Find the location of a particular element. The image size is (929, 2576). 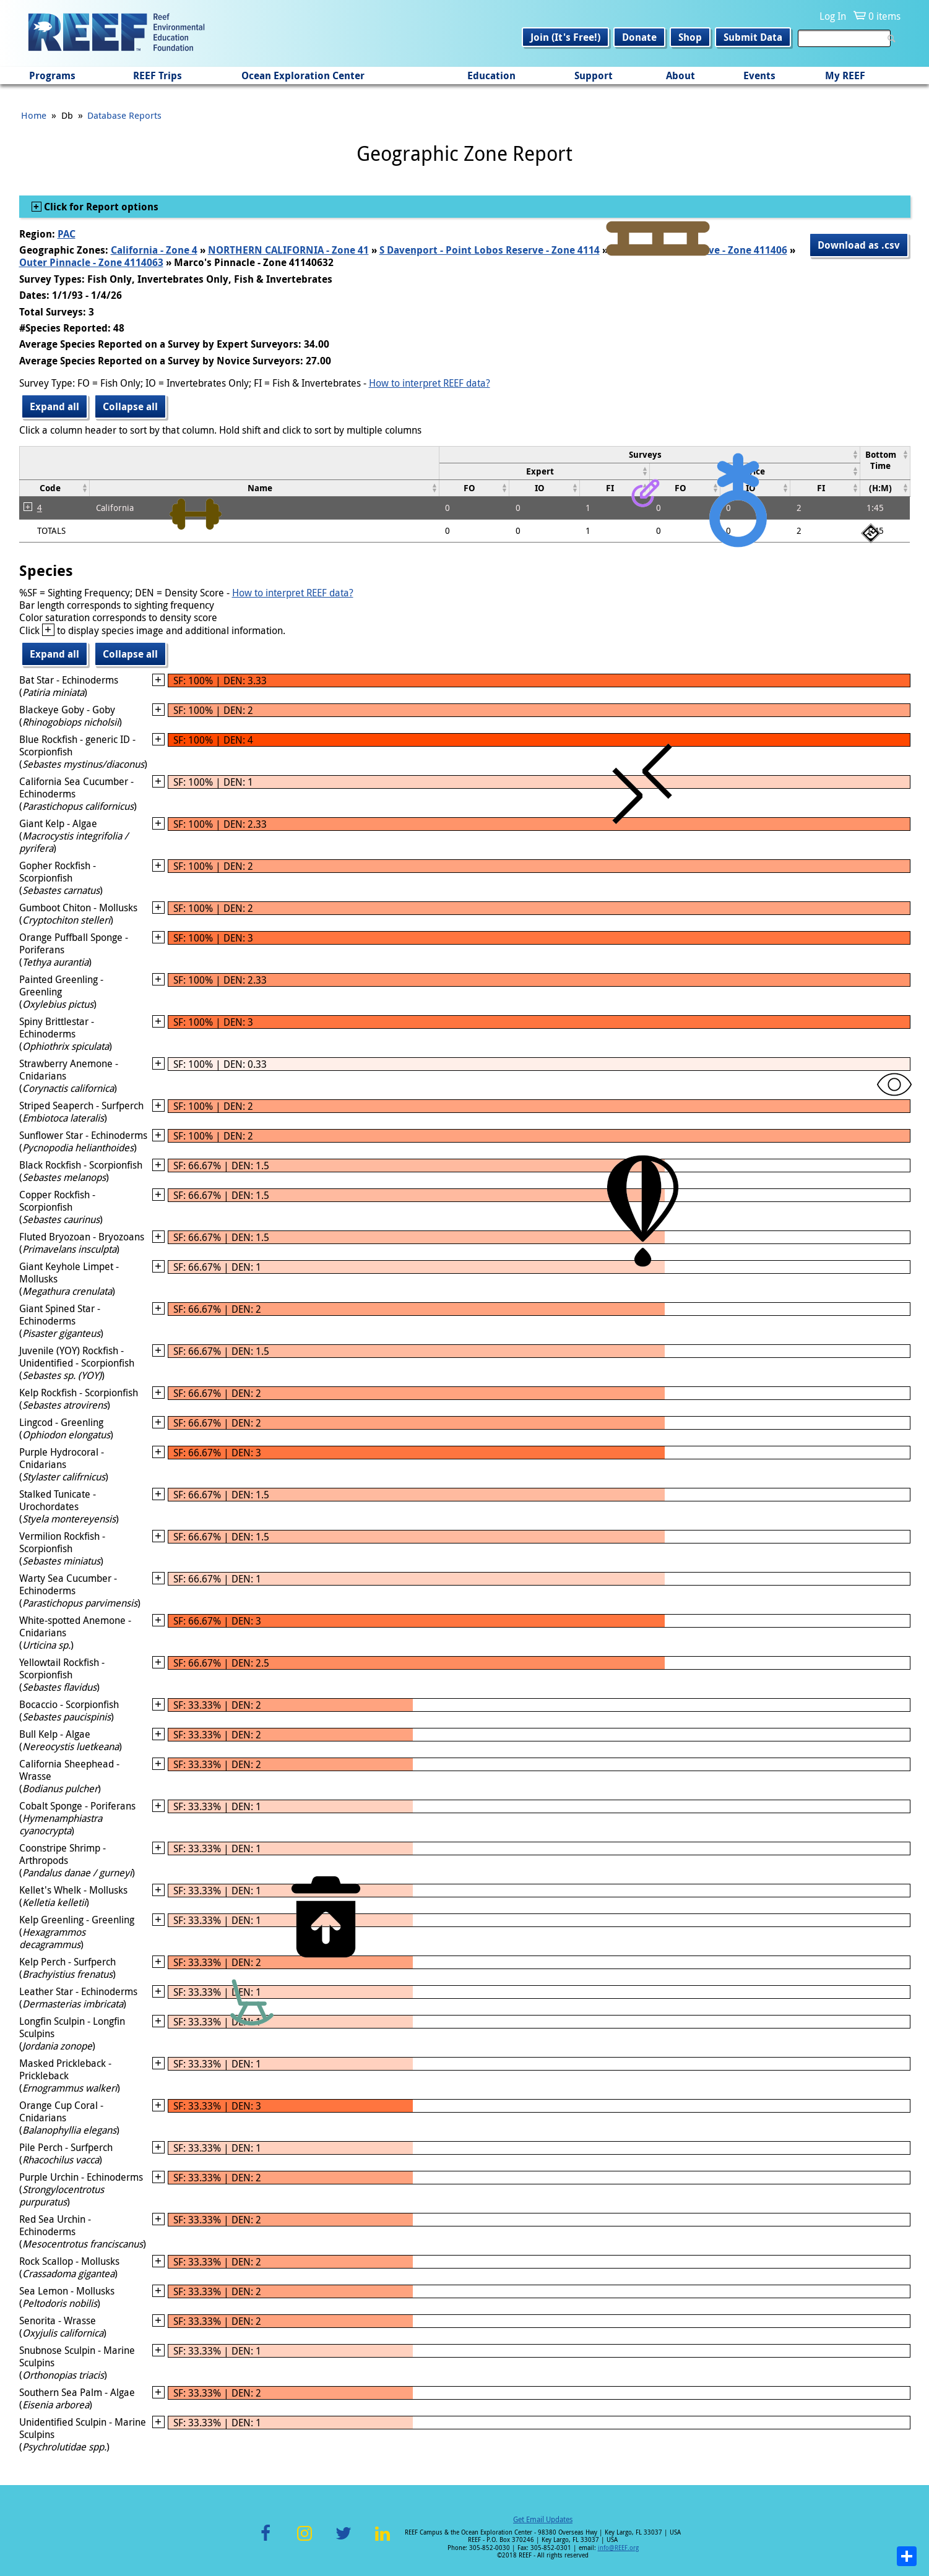

fantasy flight games logo is located at coordinates (871, 533).